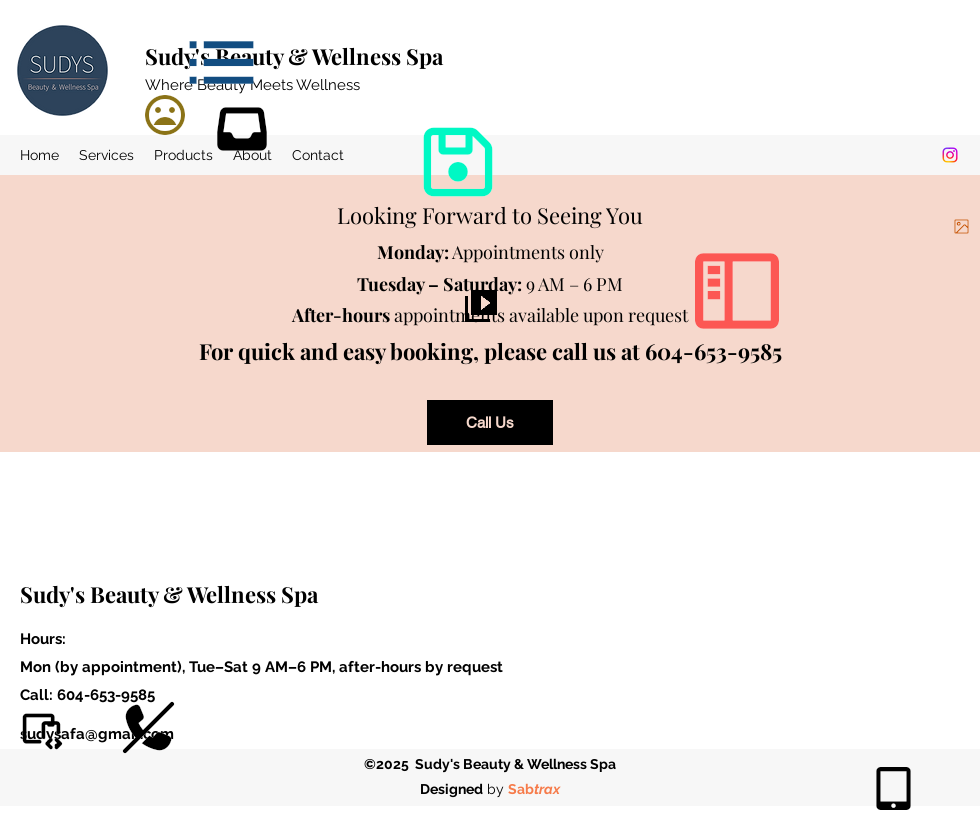 This screenshot has width=980, height=825. Describe the element at coordinates (242, 129) in the screenshot. I see `view your inbox` at that location.